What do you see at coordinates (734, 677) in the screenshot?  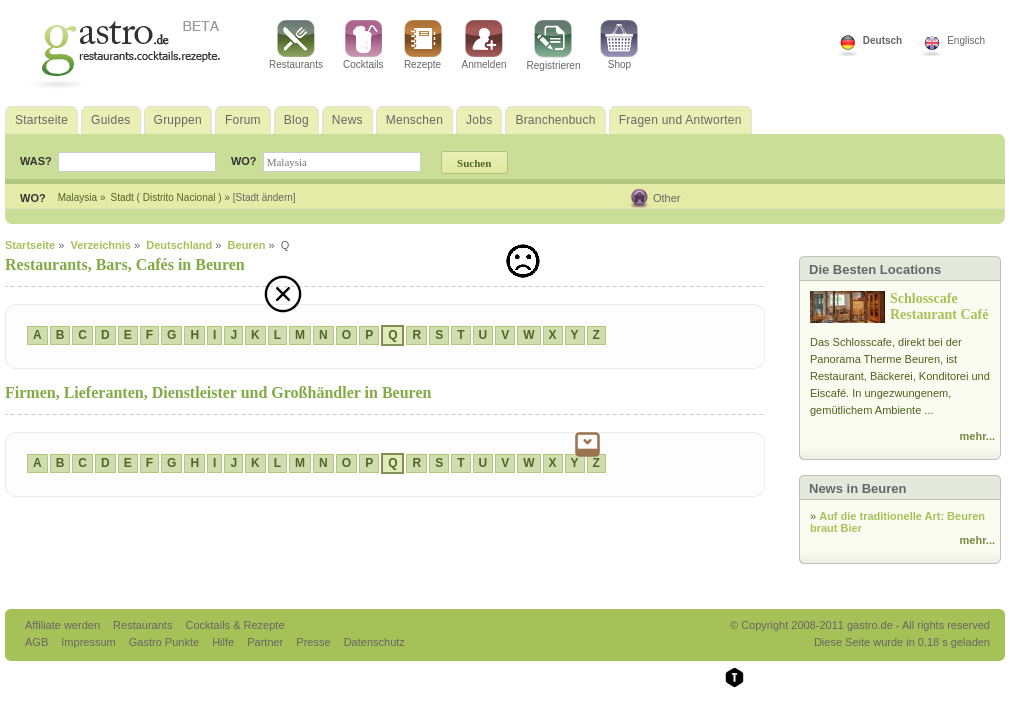 I see `text or typography tool` at bounding box center [734, 677].